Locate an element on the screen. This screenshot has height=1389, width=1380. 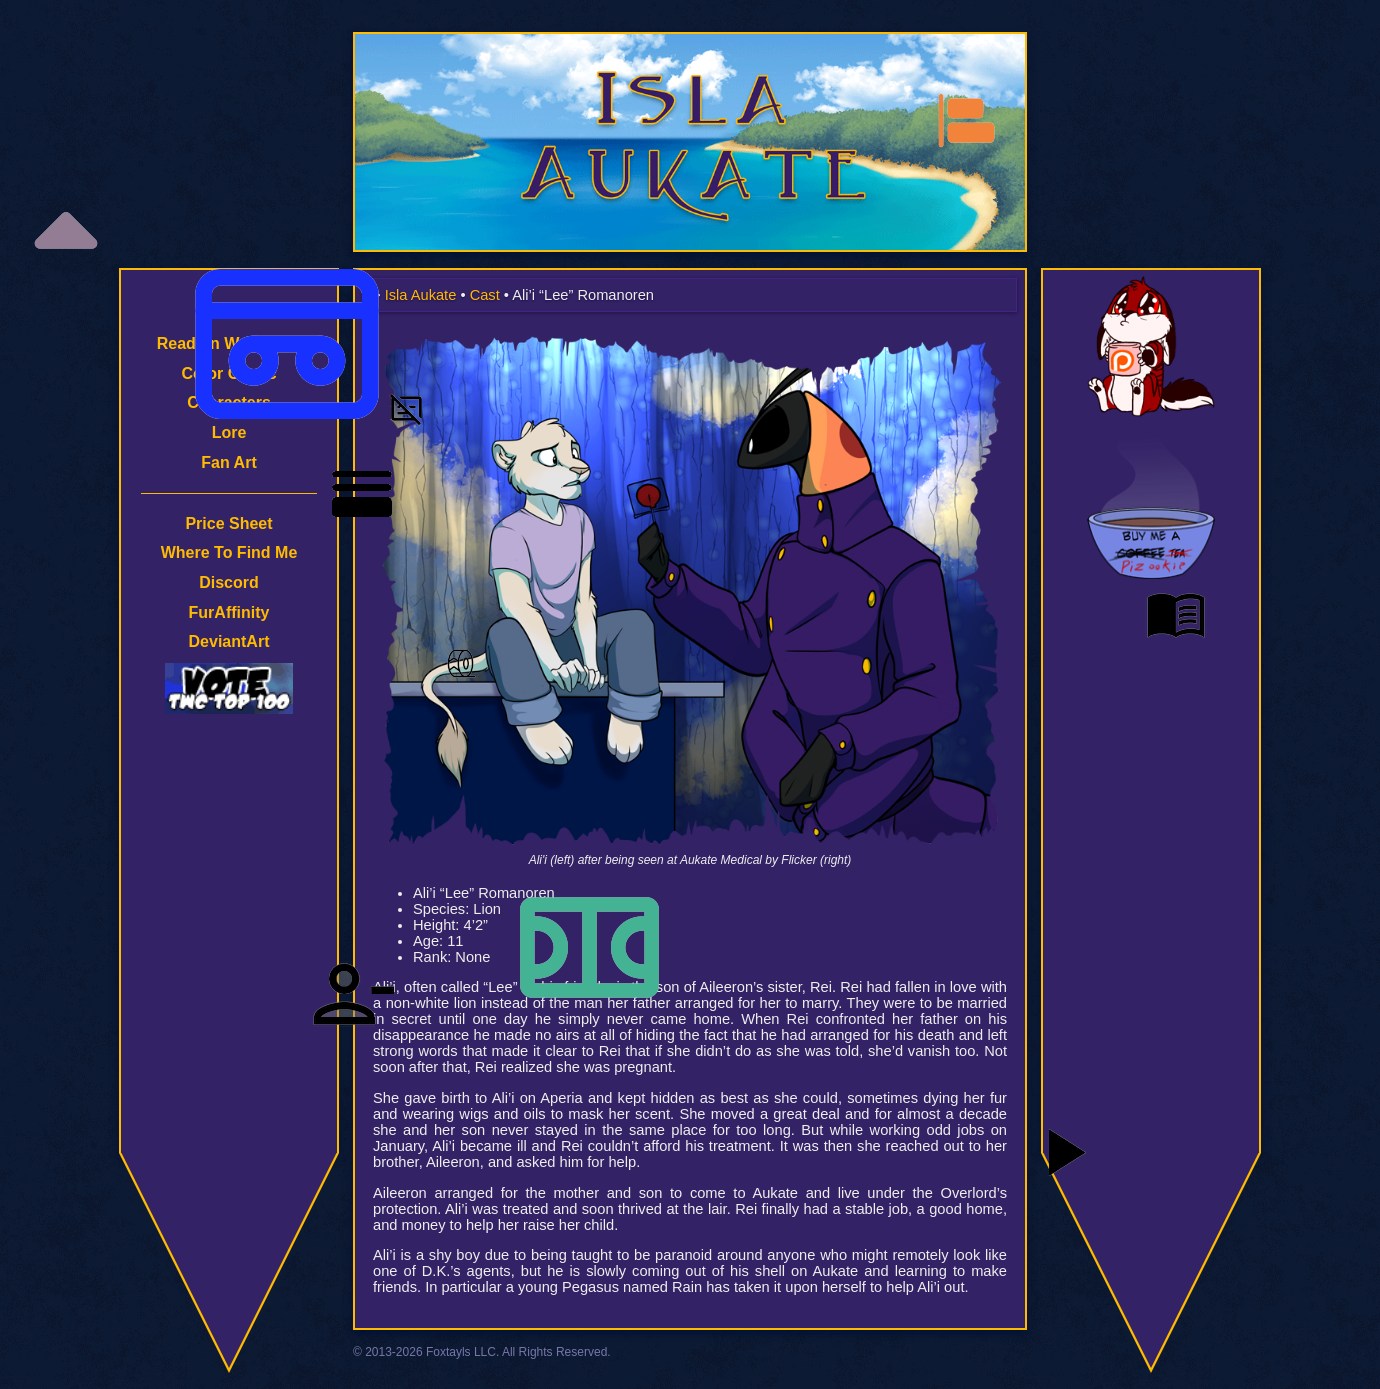
remove a contact or friend is located at coordinates (352, 994).